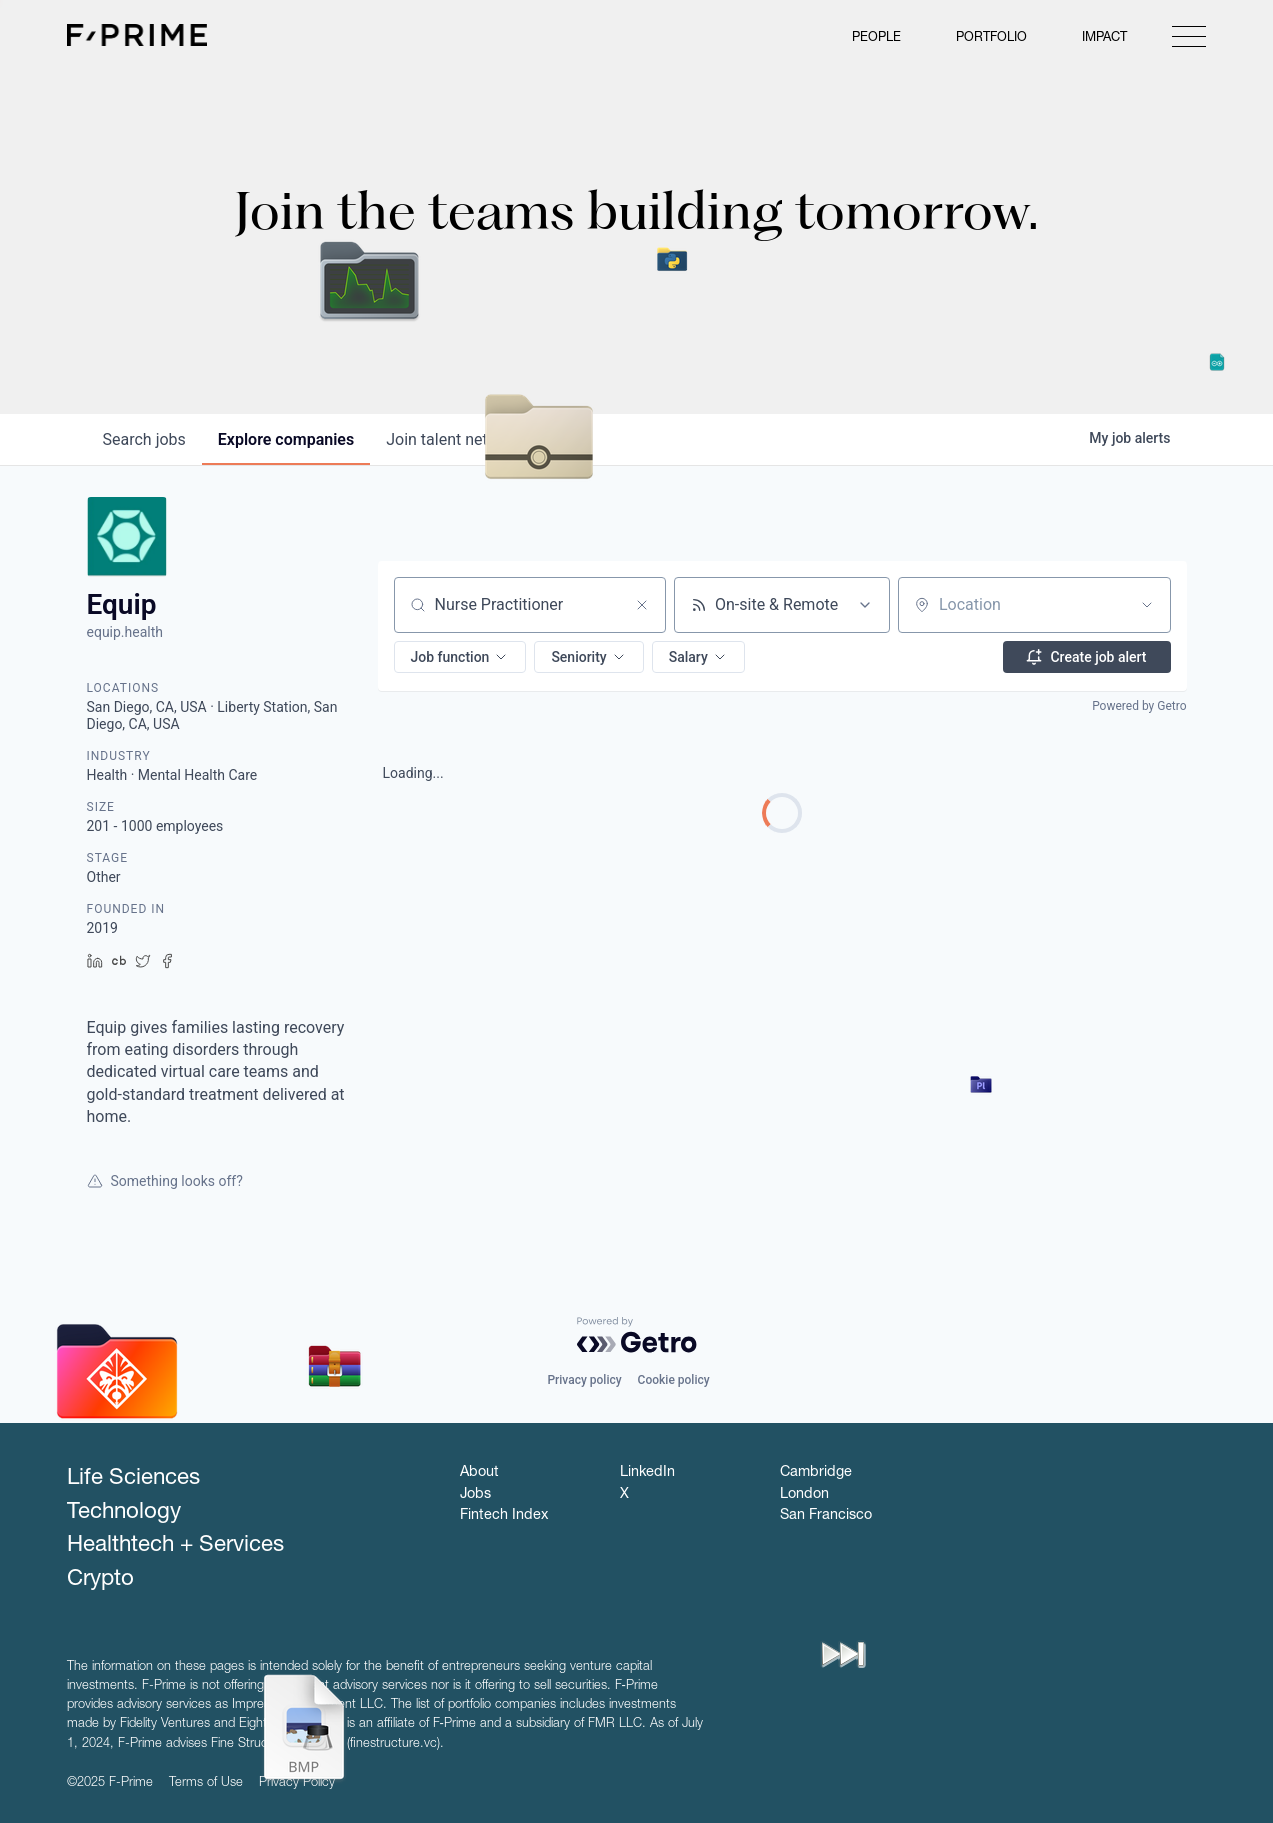 The image size is (1273, 1823). Describe the element at coordinates (981, 1085) in the screenshot. I see `open folder containing adobe prelude project files` at that location.